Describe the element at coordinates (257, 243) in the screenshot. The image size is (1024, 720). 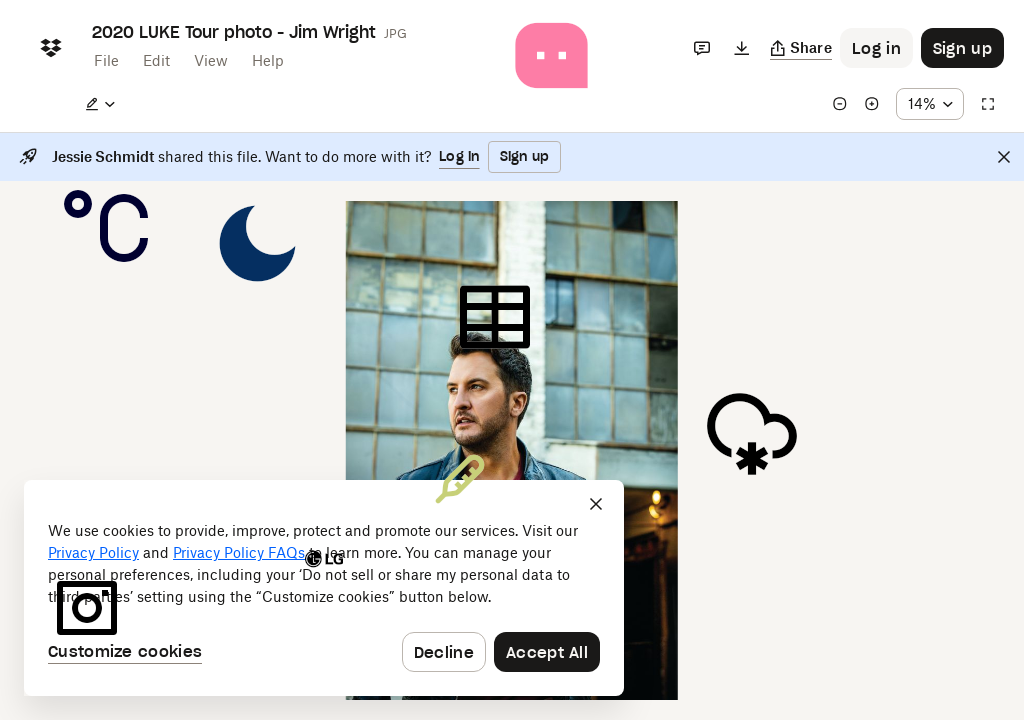
I see `toggle dark mode or night theme` at that location.